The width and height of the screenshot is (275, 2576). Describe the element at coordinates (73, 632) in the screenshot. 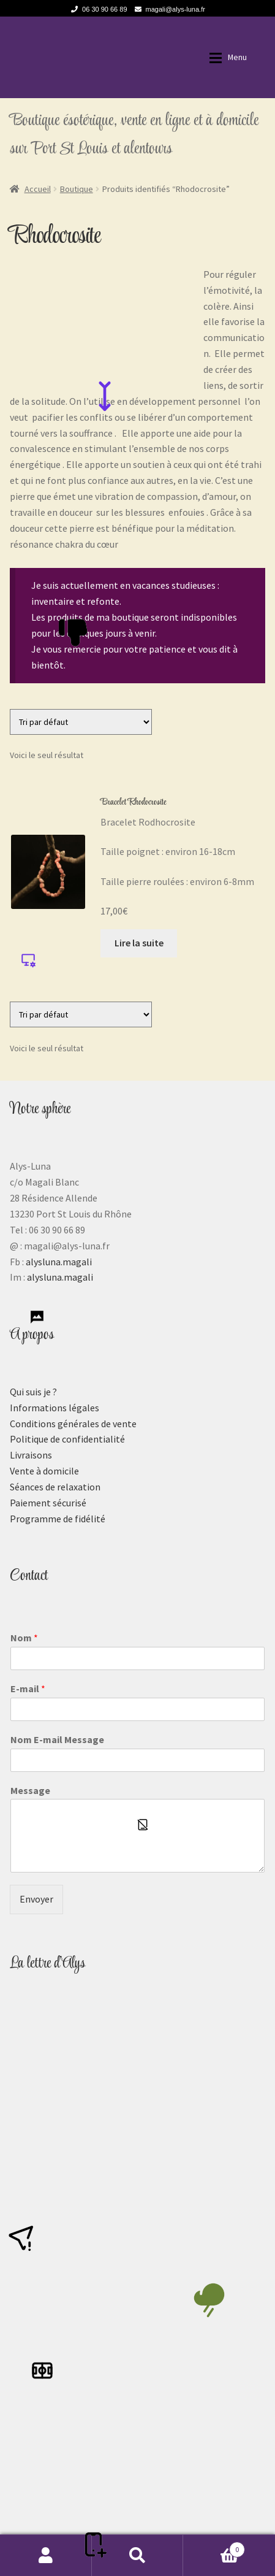

I see `dislike or downvote content` at that location.